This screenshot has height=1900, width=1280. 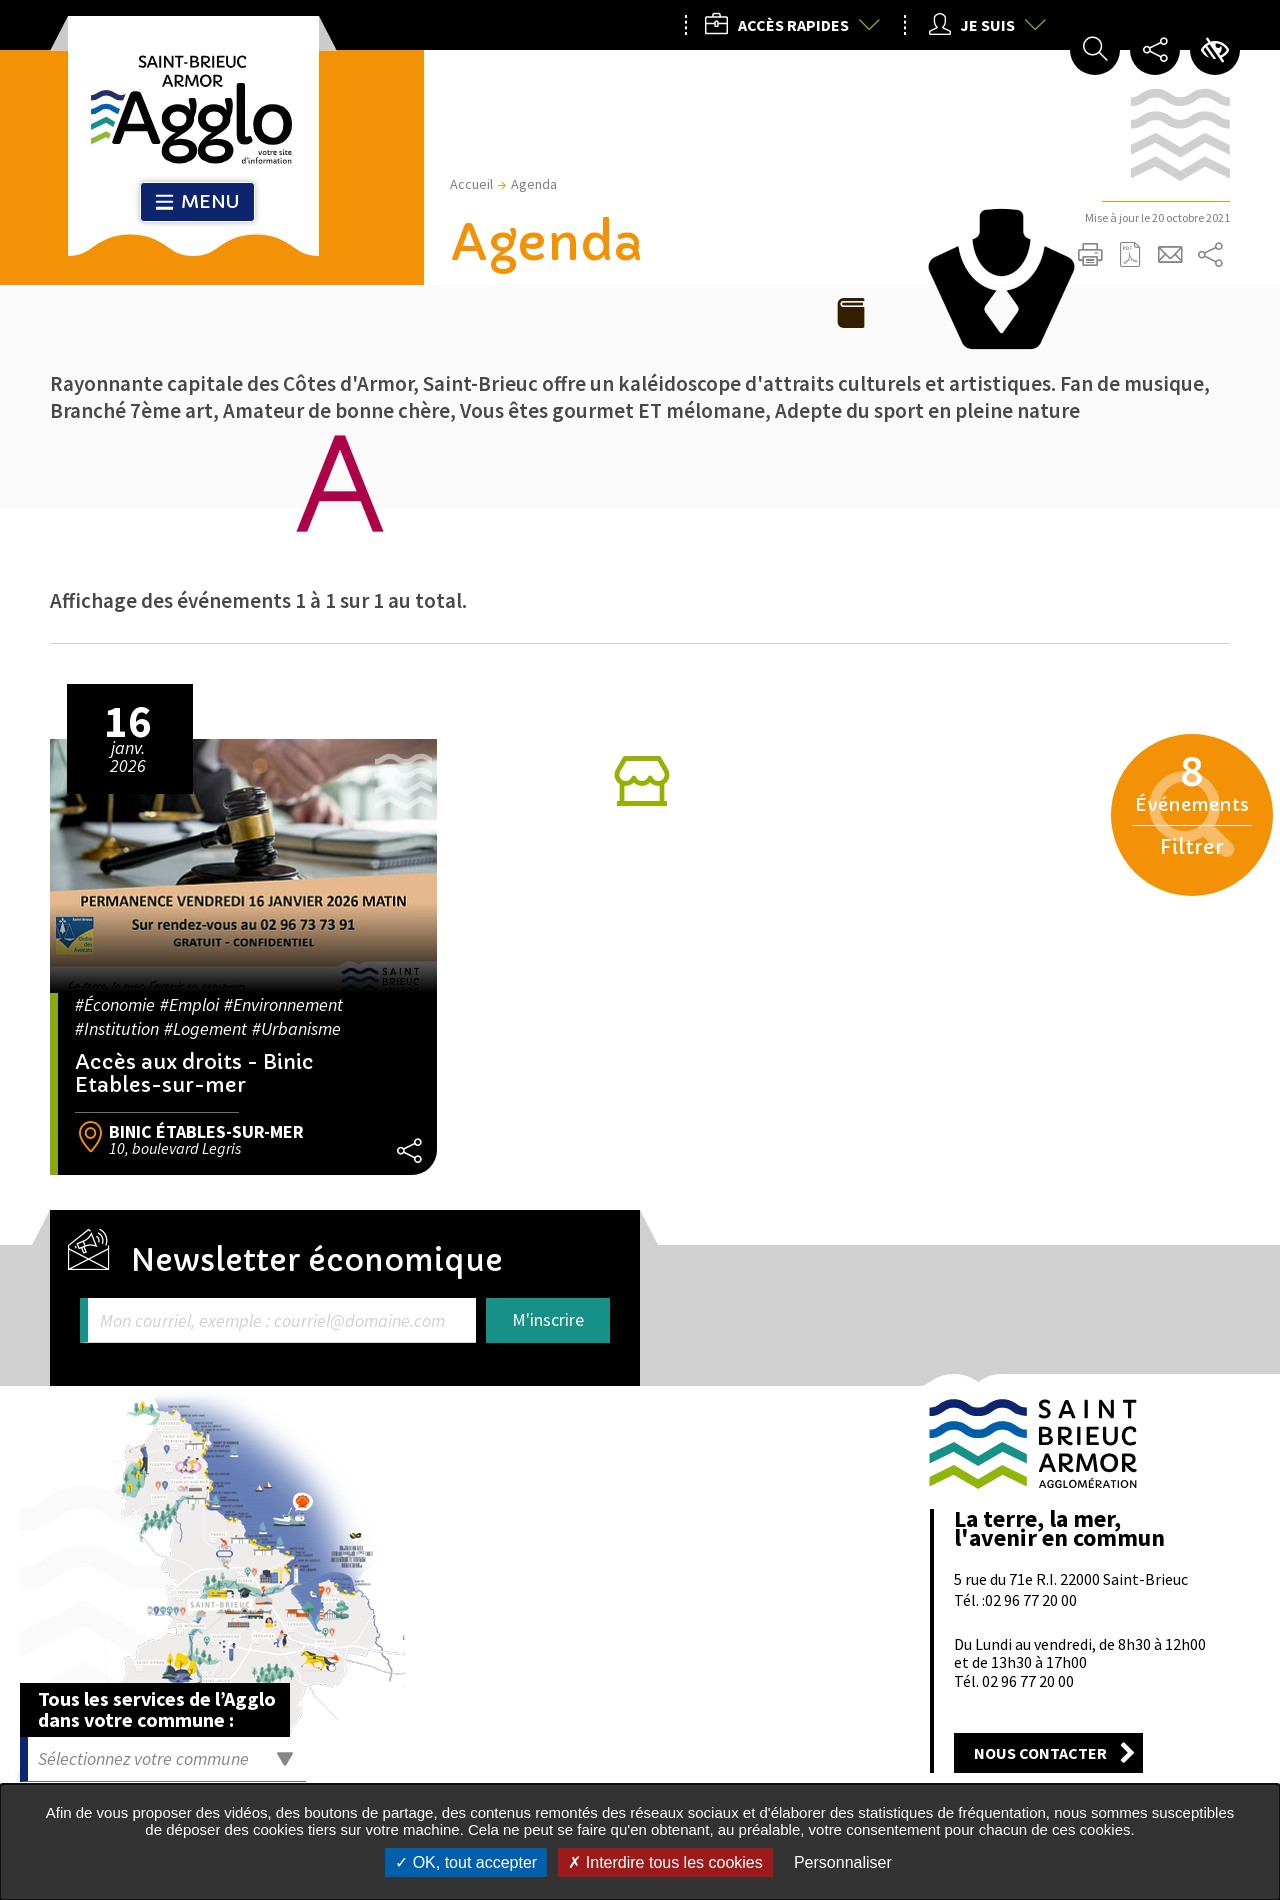 What do you see at coordinates (1001, 283) in the screenshot?
I see `browse jewelry or accessories` at bounding box center [1001, 283].